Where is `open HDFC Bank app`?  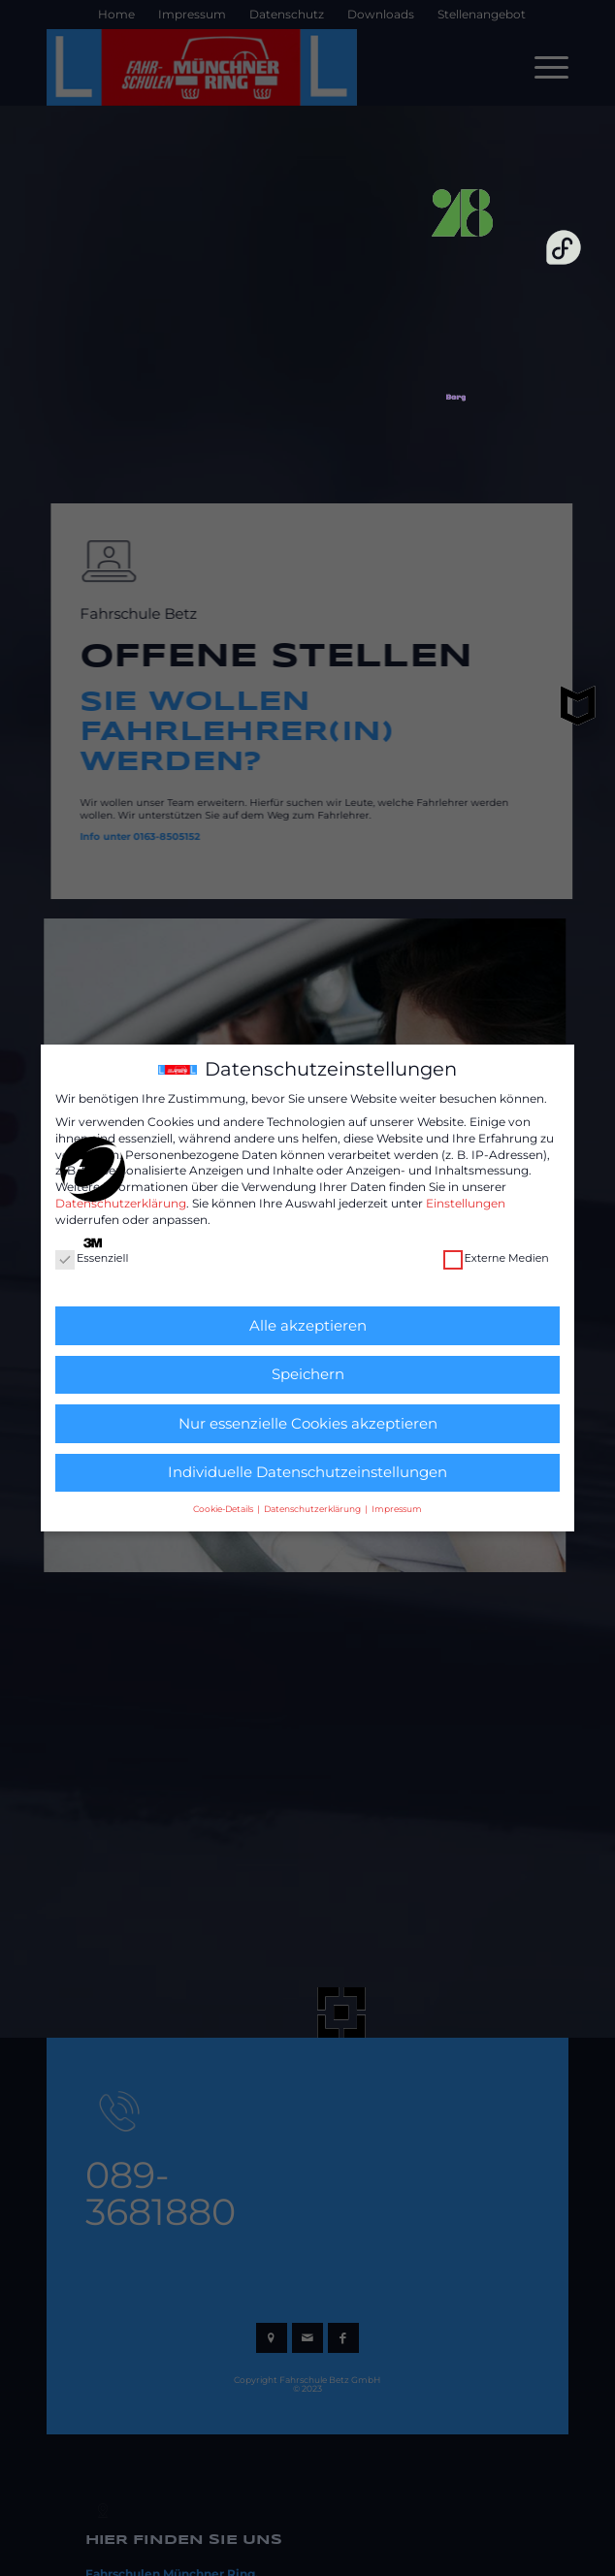 open HDFC Bank app is located at coordinates (341, 2012).